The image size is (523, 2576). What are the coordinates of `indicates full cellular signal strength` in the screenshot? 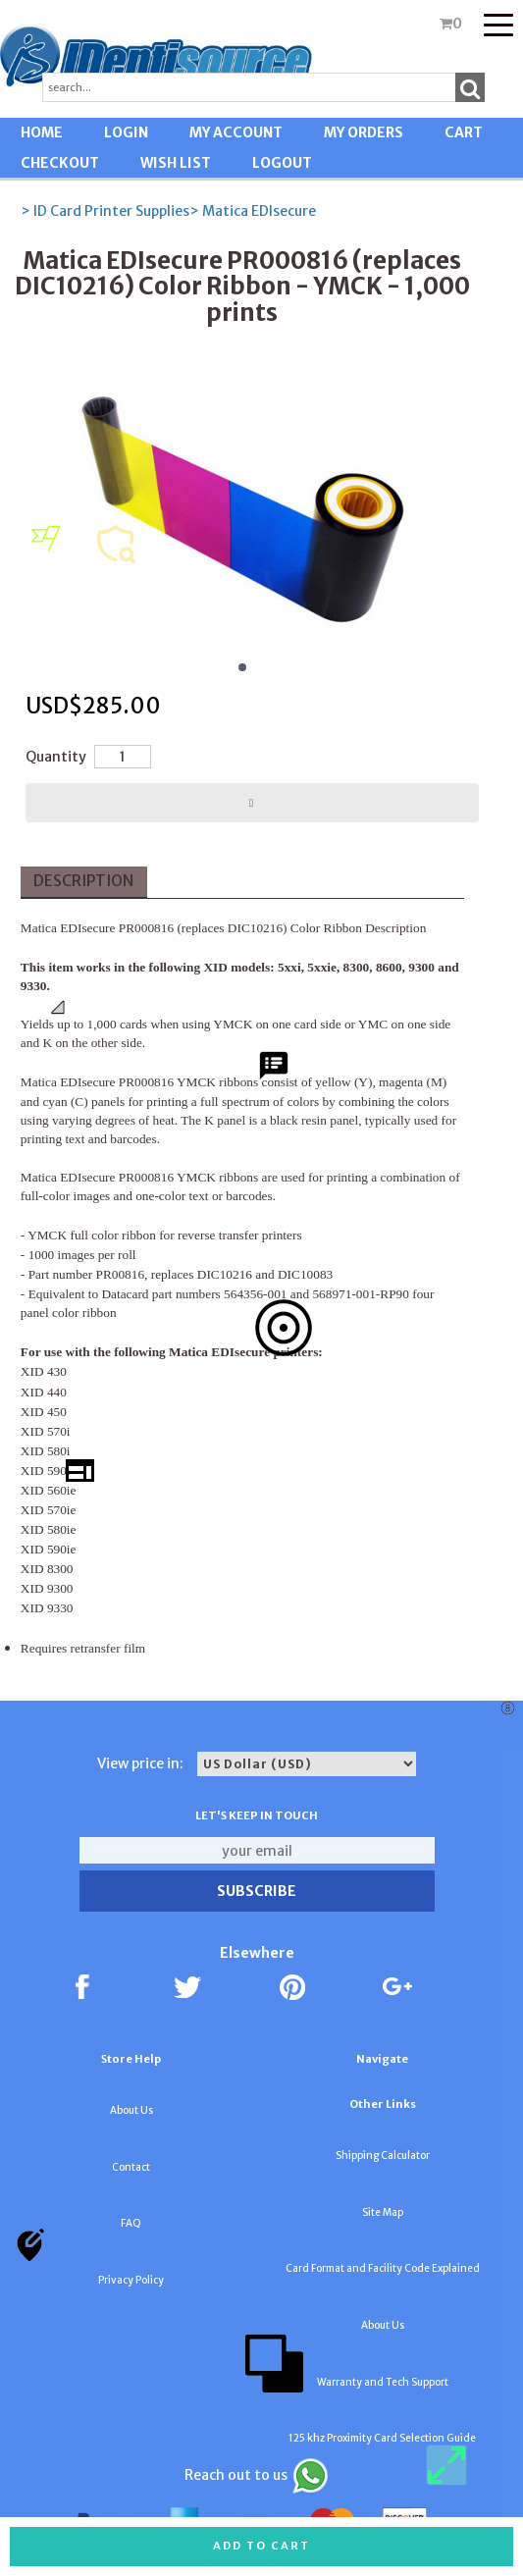 It's located at (59, 1008).